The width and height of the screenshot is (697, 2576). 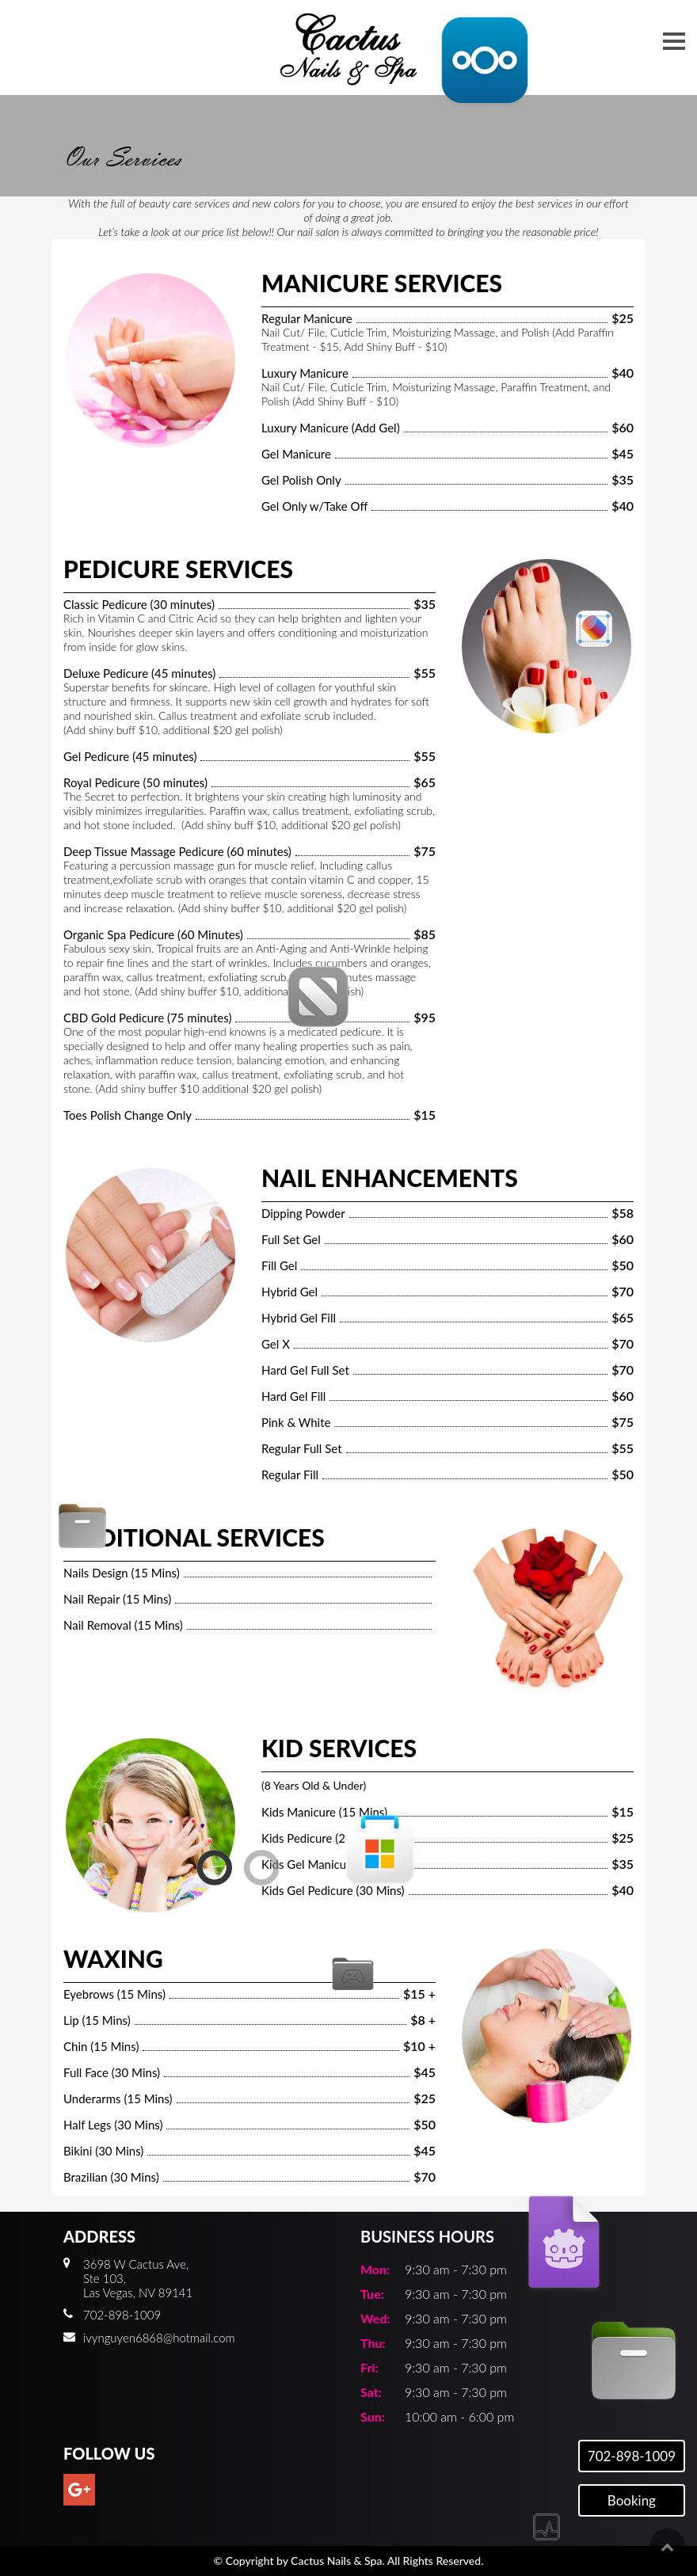 I want to click on open the file manager, so click(x=634, y=2361).